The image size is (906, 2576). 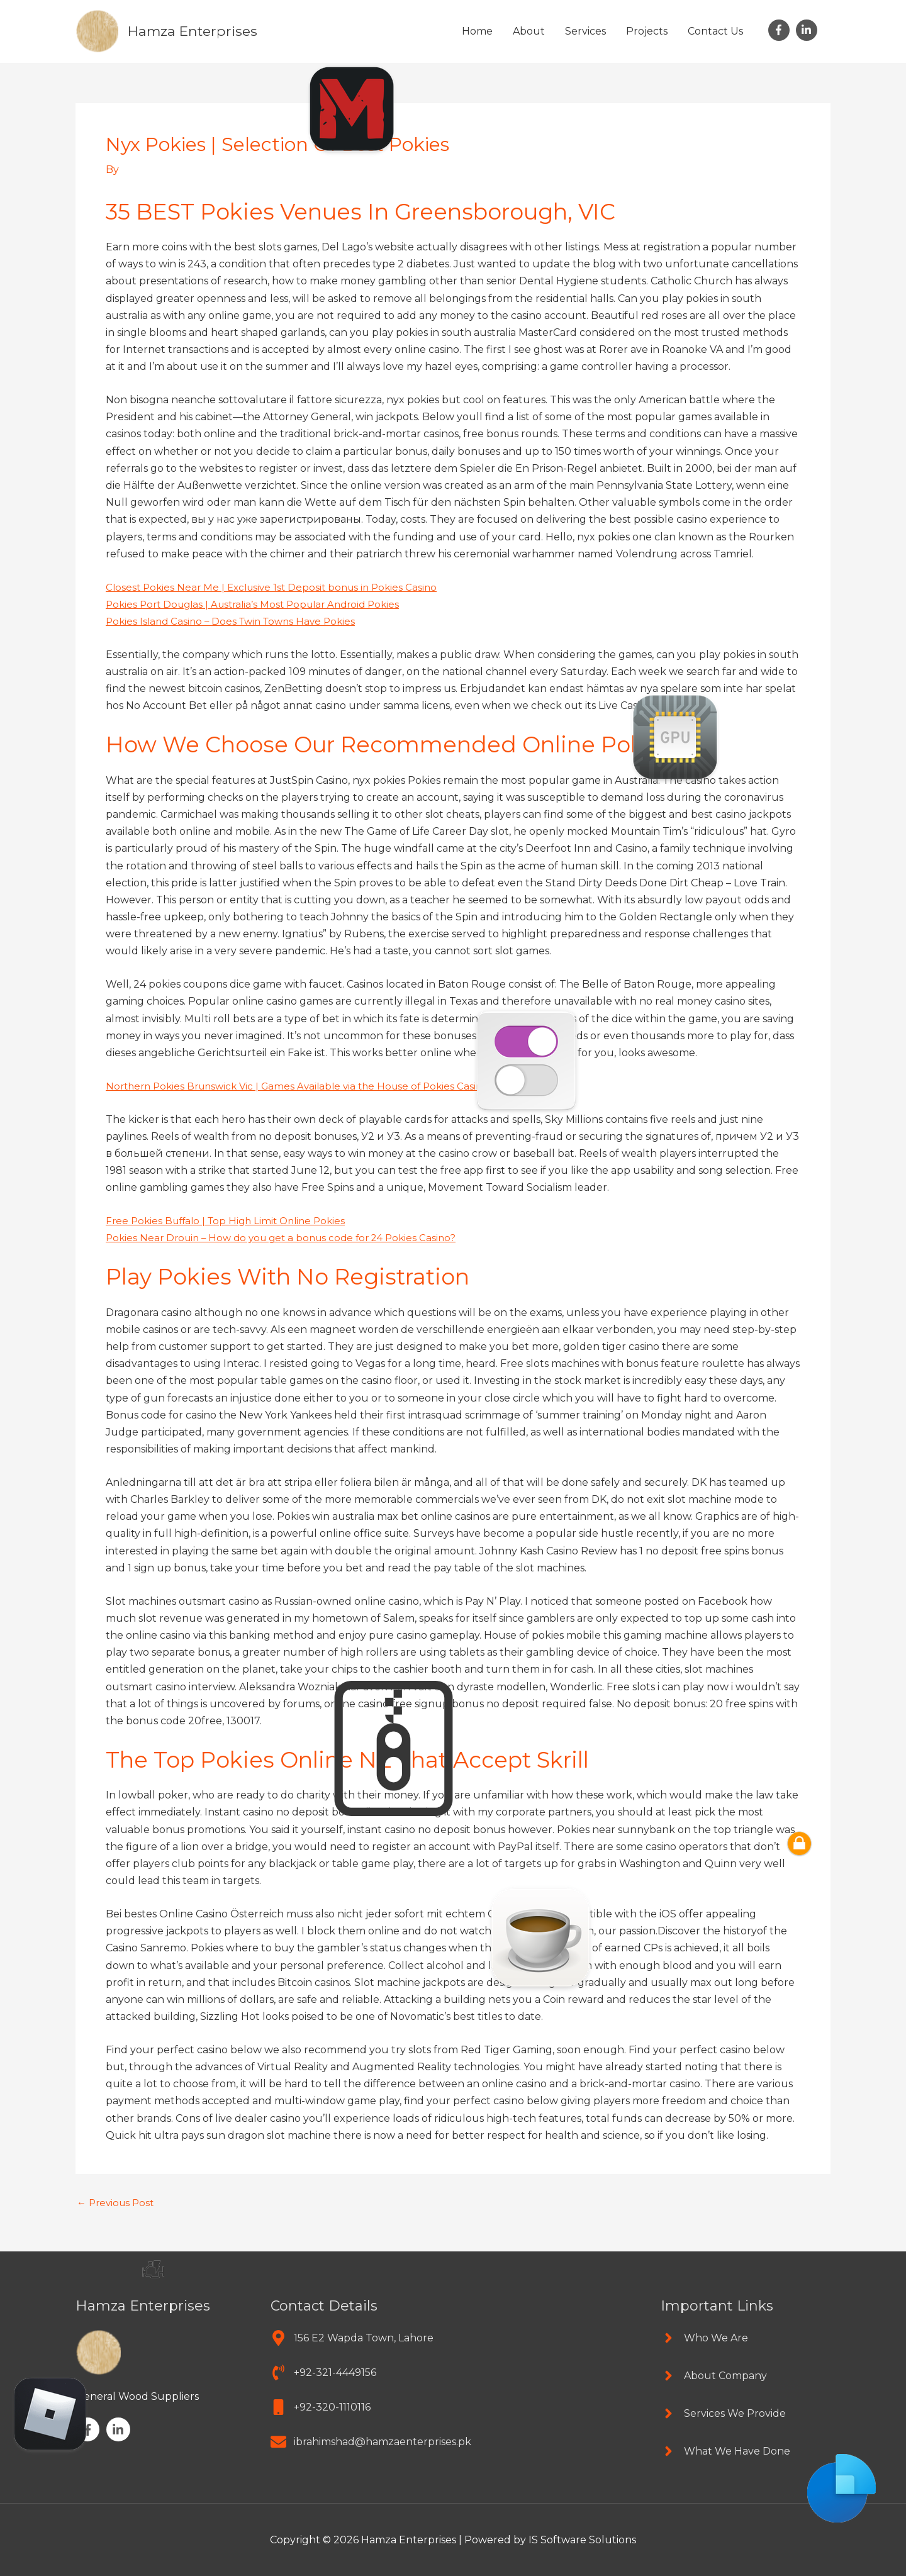 What do you see at coordinates (841, 2488) in the screenshot?
I see `open the sales app` at bounding box center [841, 2488].